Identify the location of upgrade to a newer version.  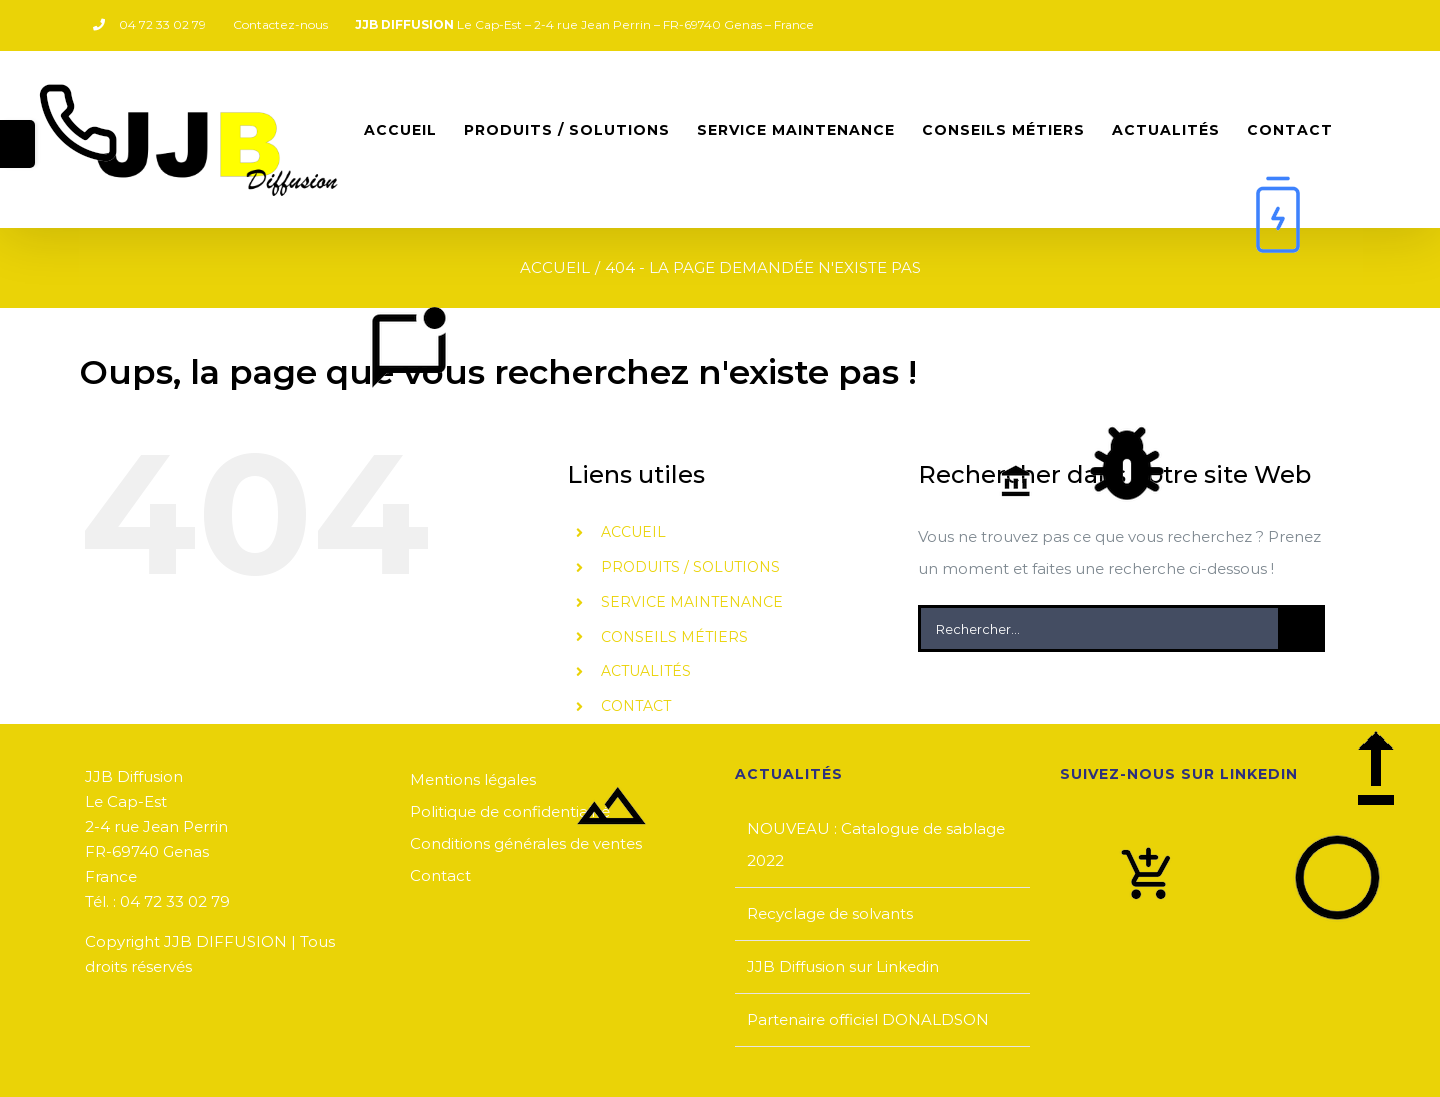
(1376, 768).